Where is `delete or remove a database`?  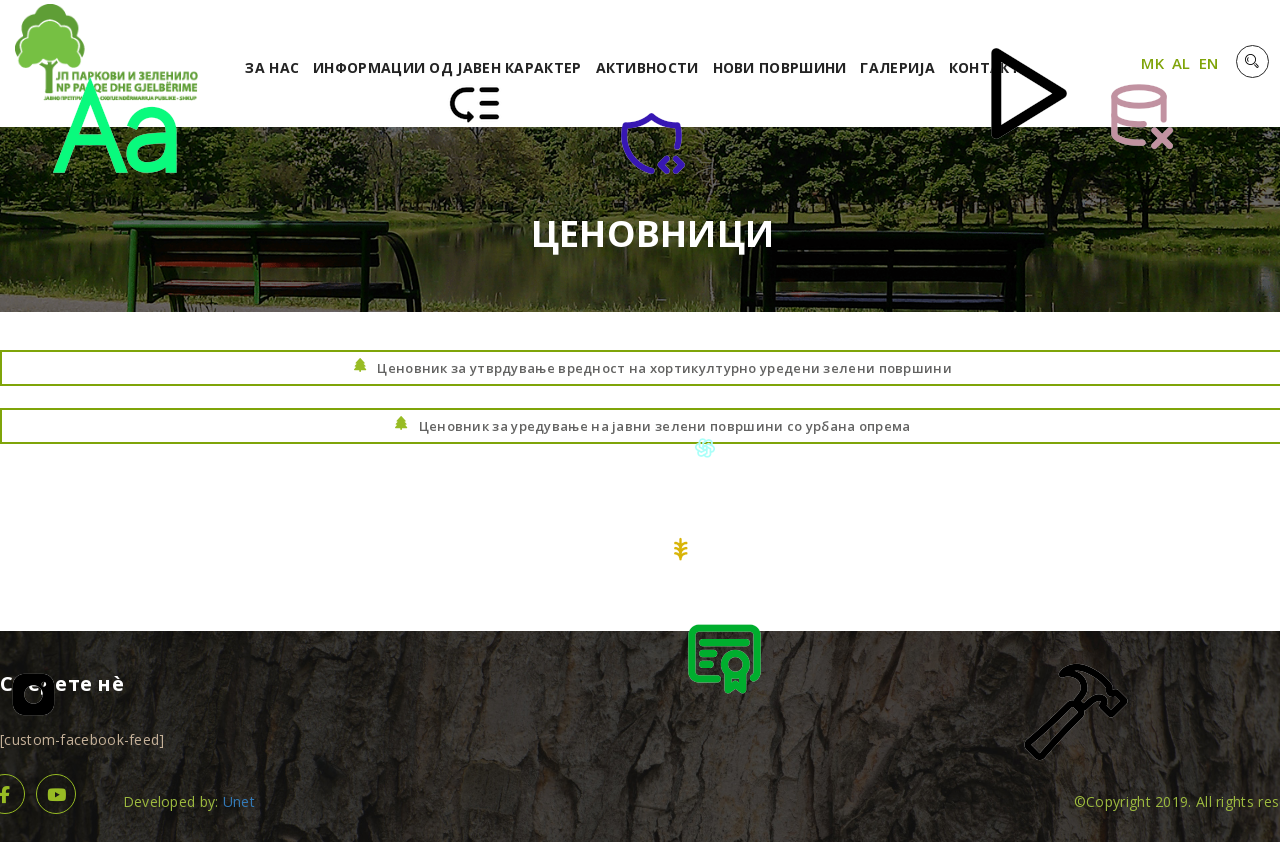
delete or remove a database is located at coordinates (1139, 115).